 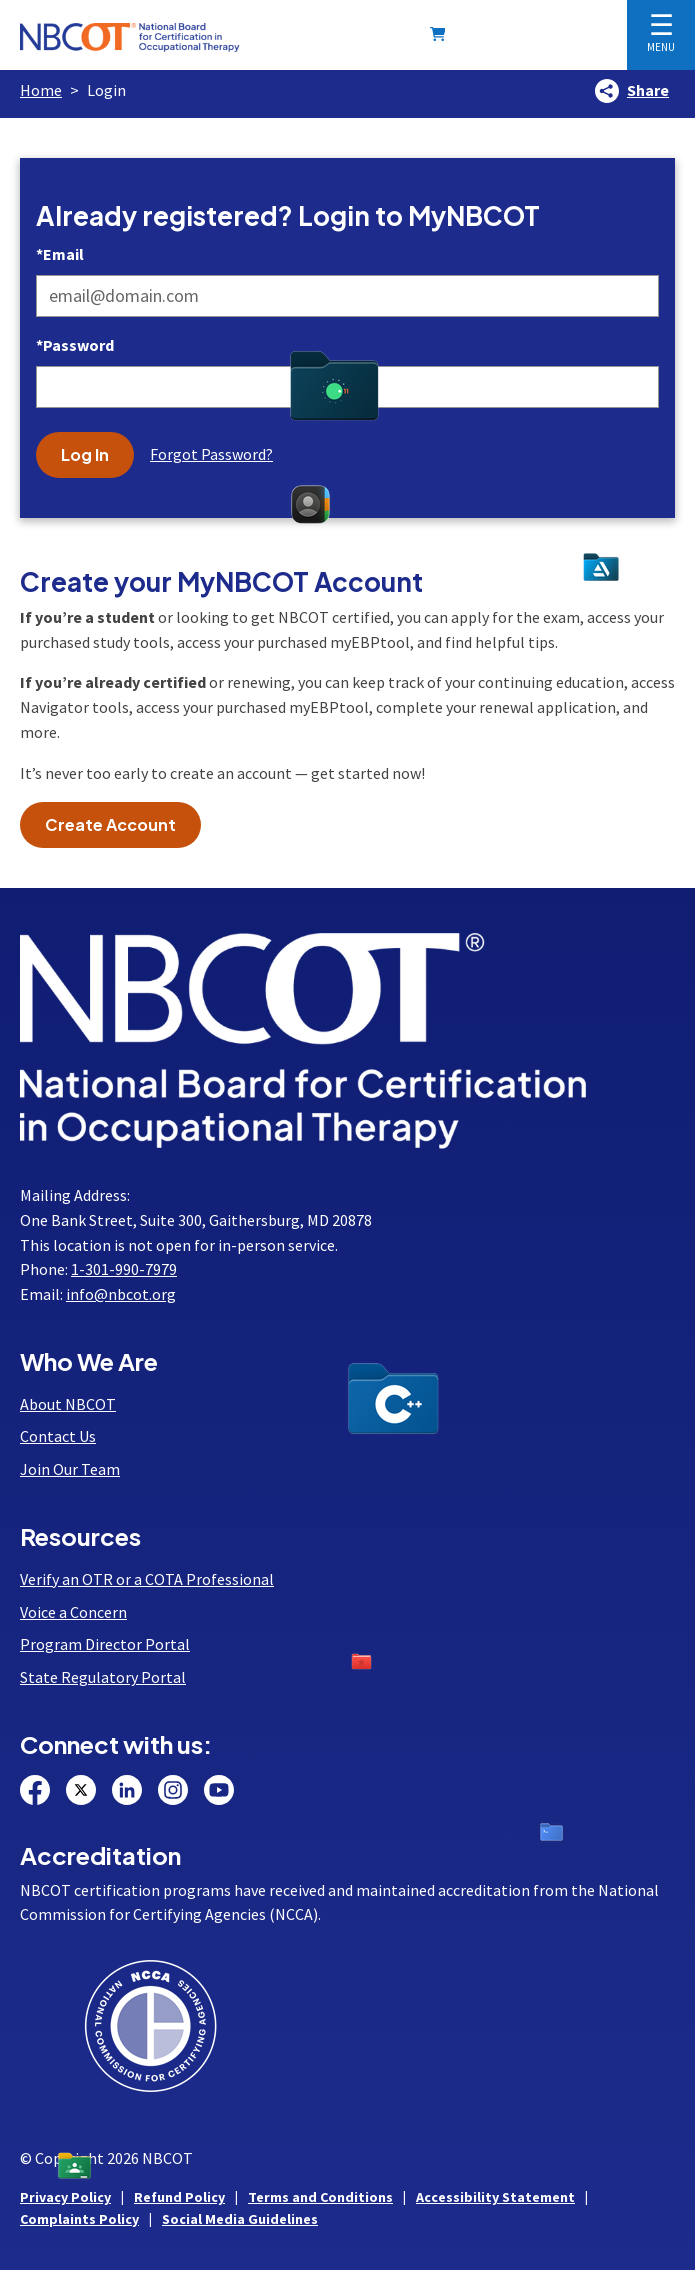 I want to click on open android 11 system folder, so click(x=334, y=388).